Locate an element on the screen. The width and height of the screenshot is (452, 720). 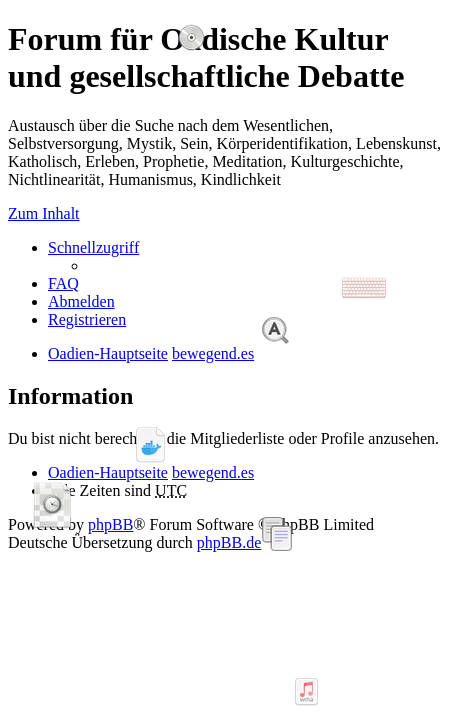
copy selected content to clipboard is located at coordinates (277, 534).